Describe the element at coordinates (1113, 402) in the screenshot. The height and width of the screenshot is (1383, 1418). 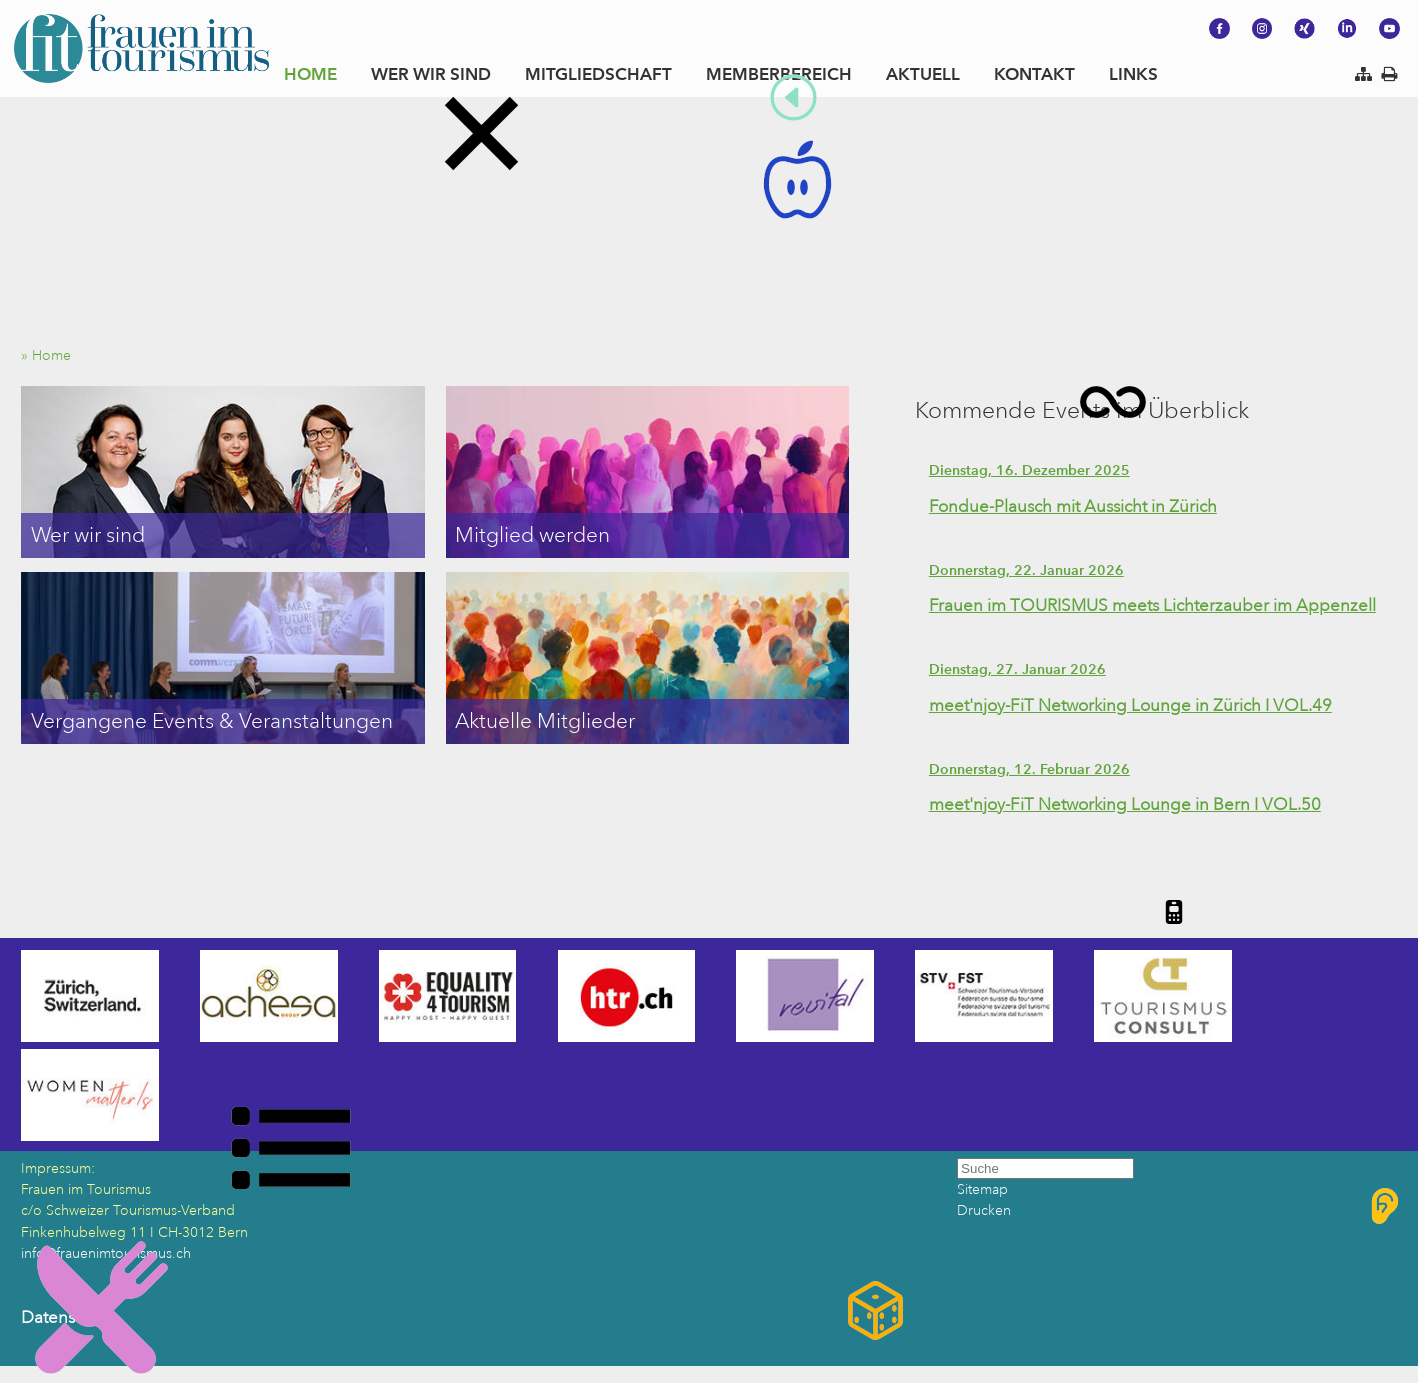
I see `enable infinite scroll or looping` at that location.